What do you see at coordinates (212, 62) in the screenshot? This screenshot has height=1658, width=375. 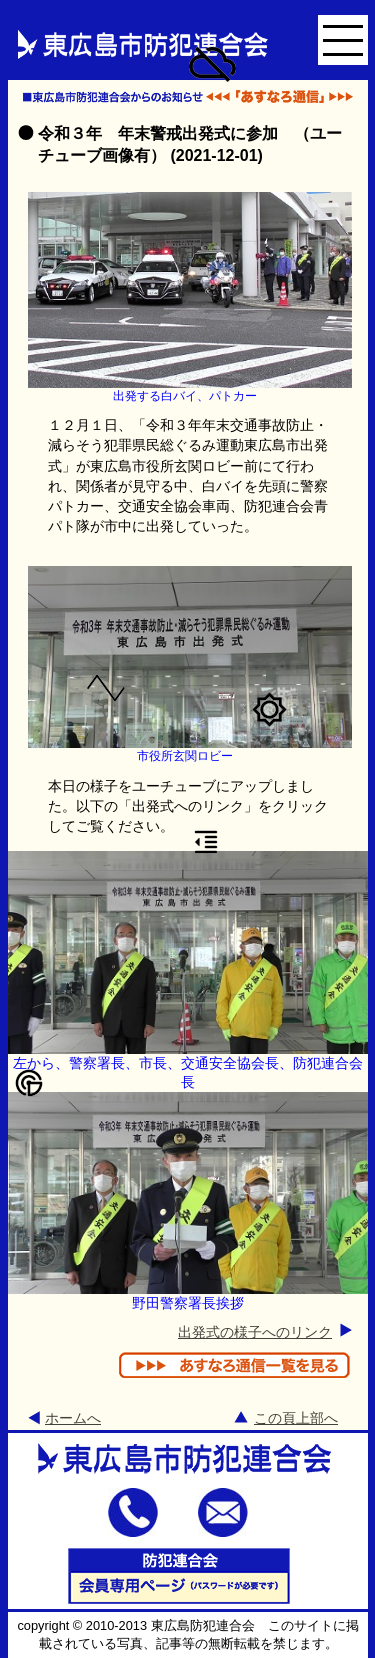 I see `indicates no cloud connection or offline status` at bounding box center [212, 62].